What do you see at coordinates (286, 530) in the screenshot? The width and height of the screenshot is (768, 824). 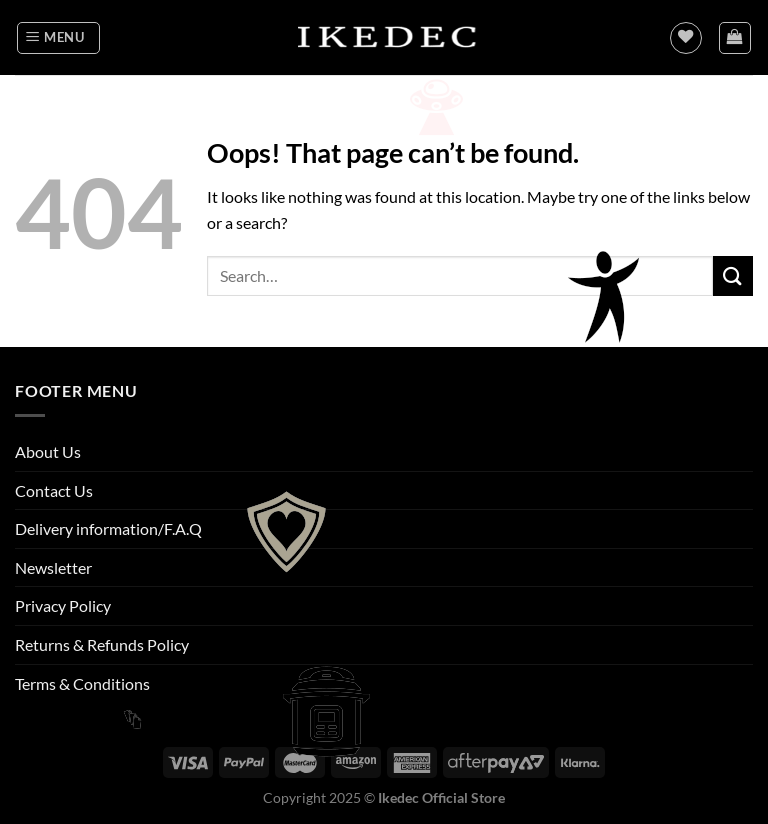 I see `health protection or defensive buff status` at bounding box center [286, 530].